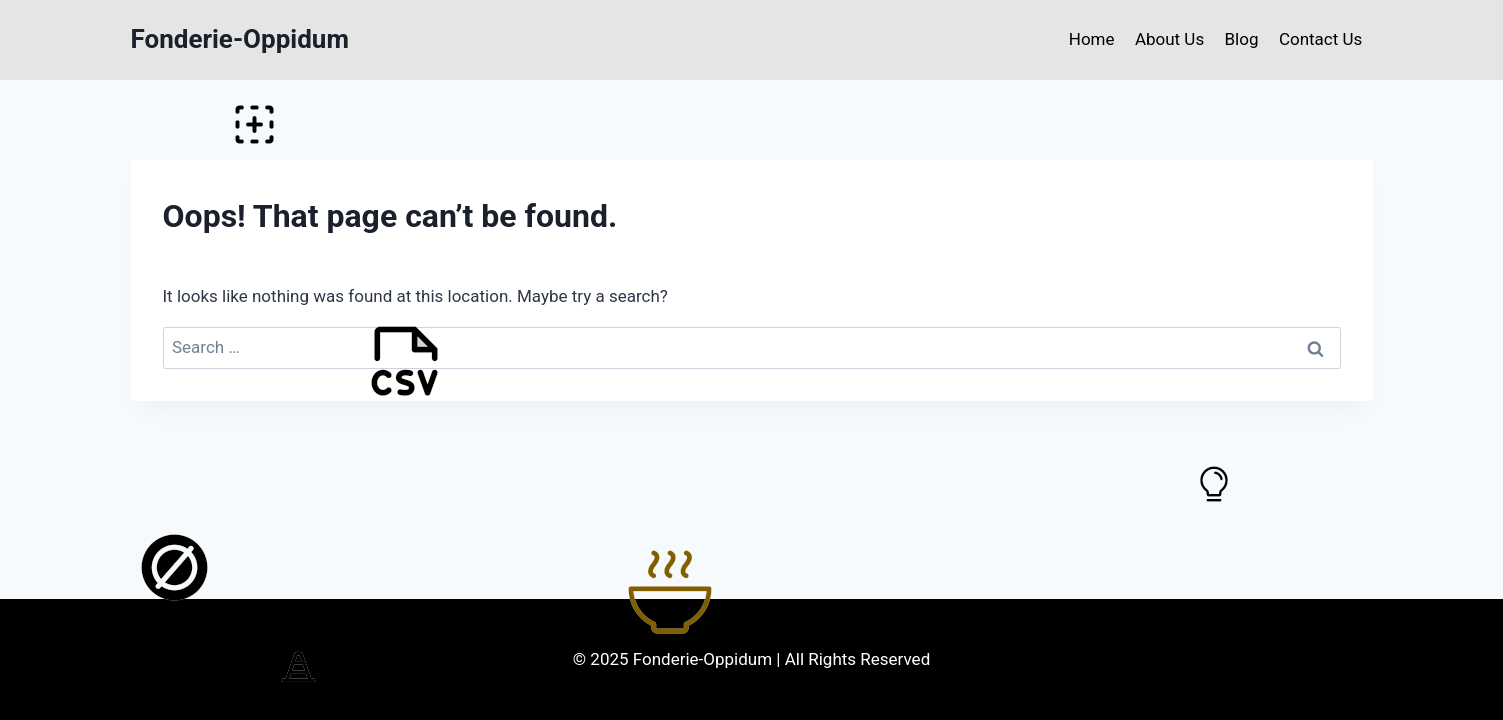 The height and width of the screenshot is (720, 1503). Describe the element at coordinates (670, 592) in the screenshot. I see `view food or dining options` at that location.